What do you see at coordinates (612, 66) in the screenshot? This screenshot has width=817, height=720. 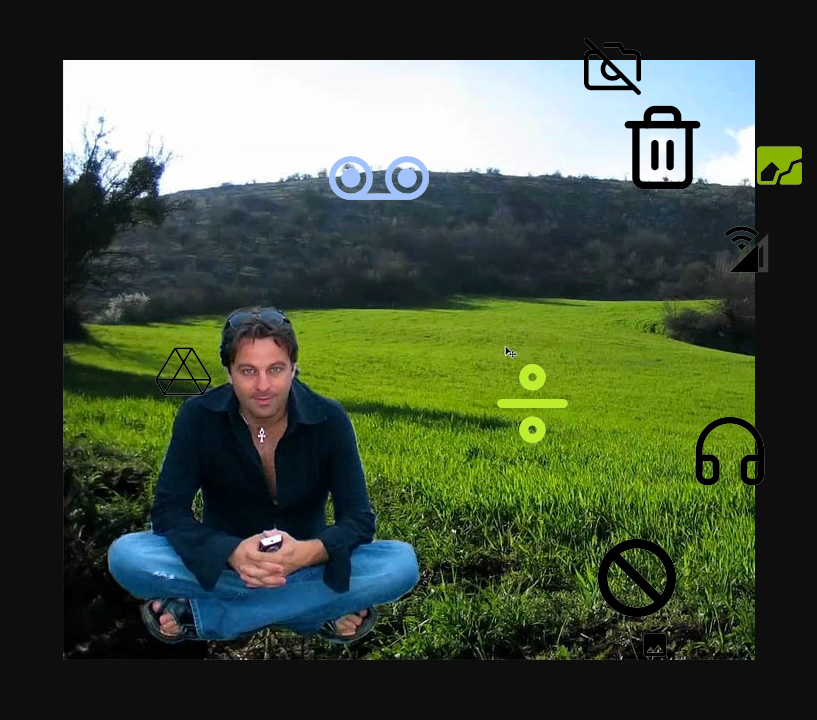 I see `camera is disabled or turned off` at bounding box center [612, 66].